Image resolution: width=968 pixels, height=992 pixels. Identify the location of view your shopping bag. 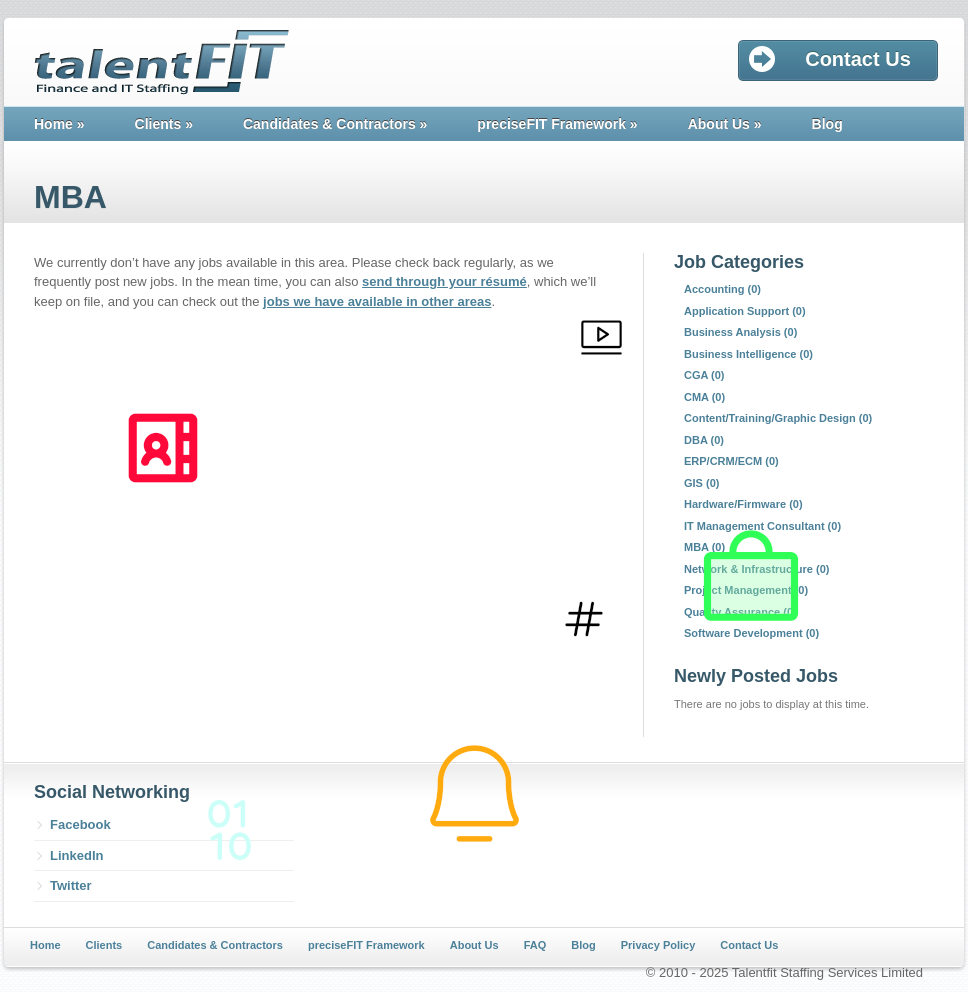
(751, 581).